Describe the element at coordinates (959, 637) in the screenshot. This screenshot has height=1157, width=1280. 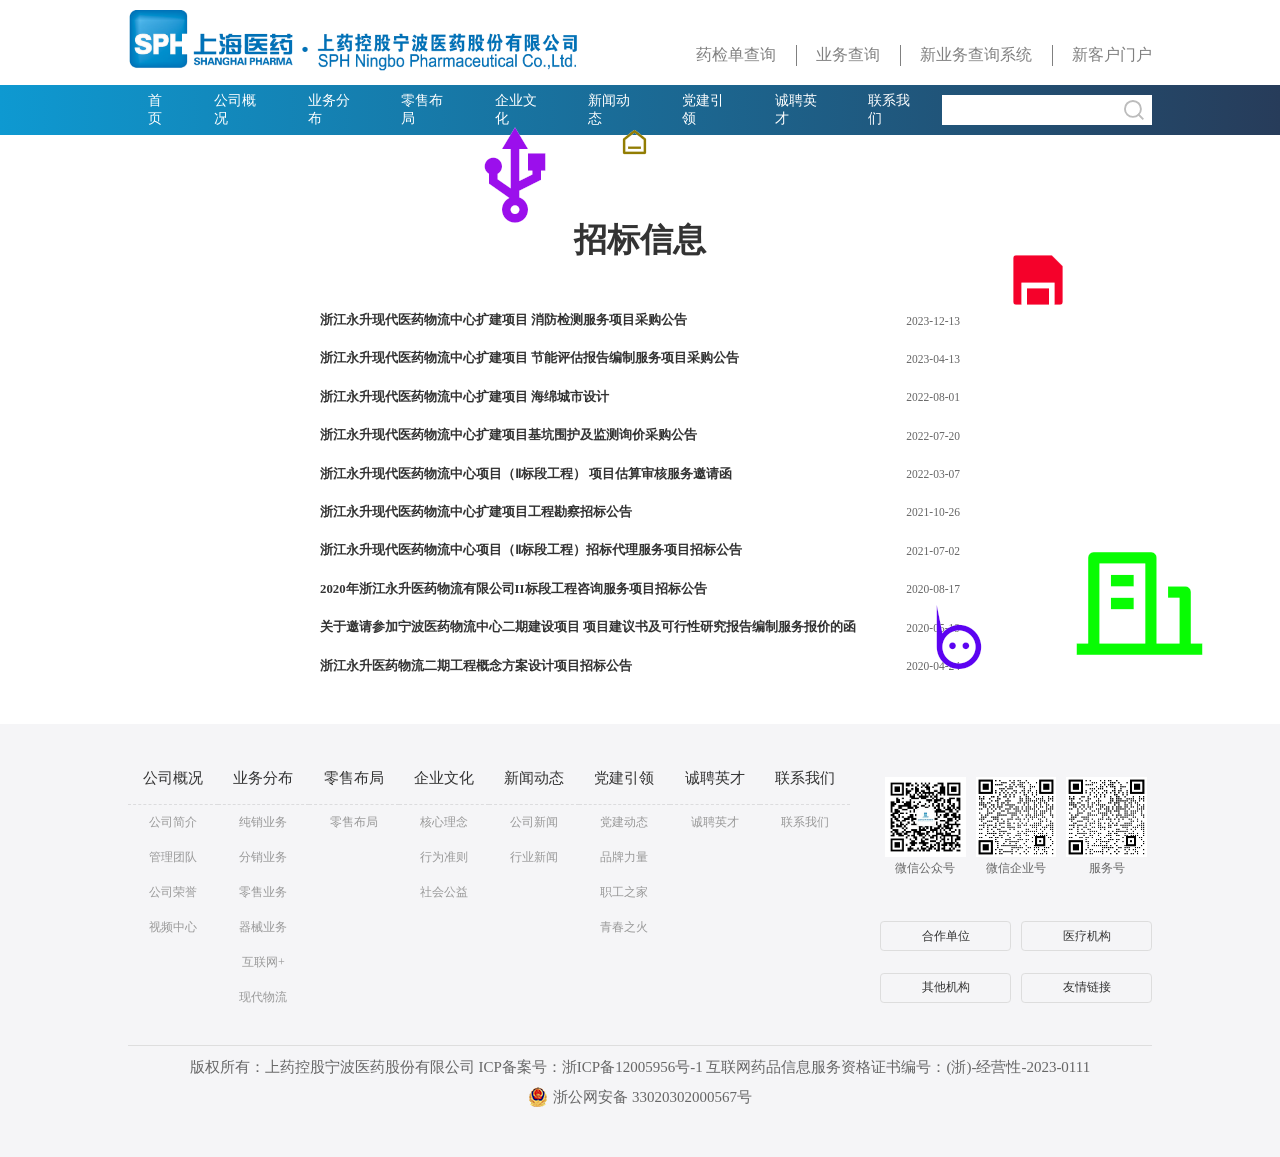
I see `nimblr brand logo` at that location.